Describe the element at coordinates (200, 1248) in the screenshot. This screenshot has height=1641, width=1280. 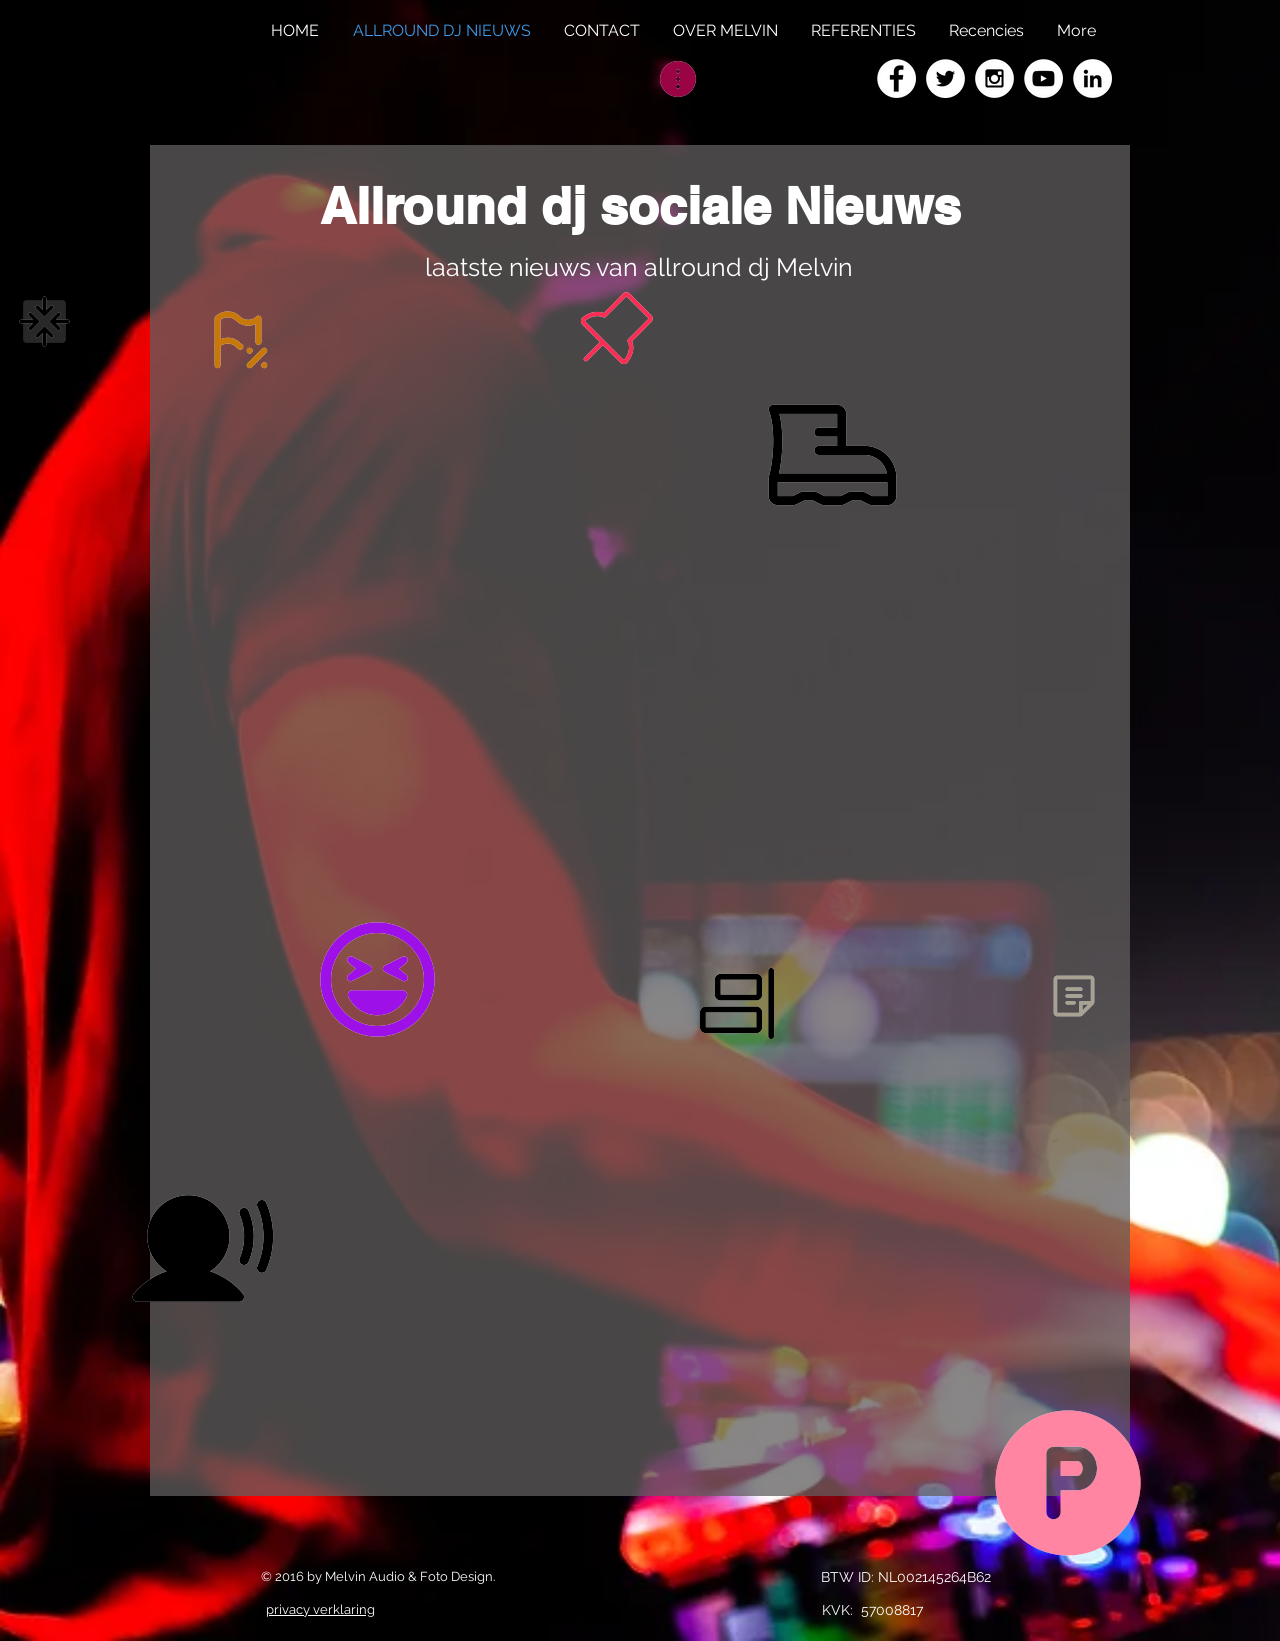
I see `user is speaking or broadcasting audio` at that location.